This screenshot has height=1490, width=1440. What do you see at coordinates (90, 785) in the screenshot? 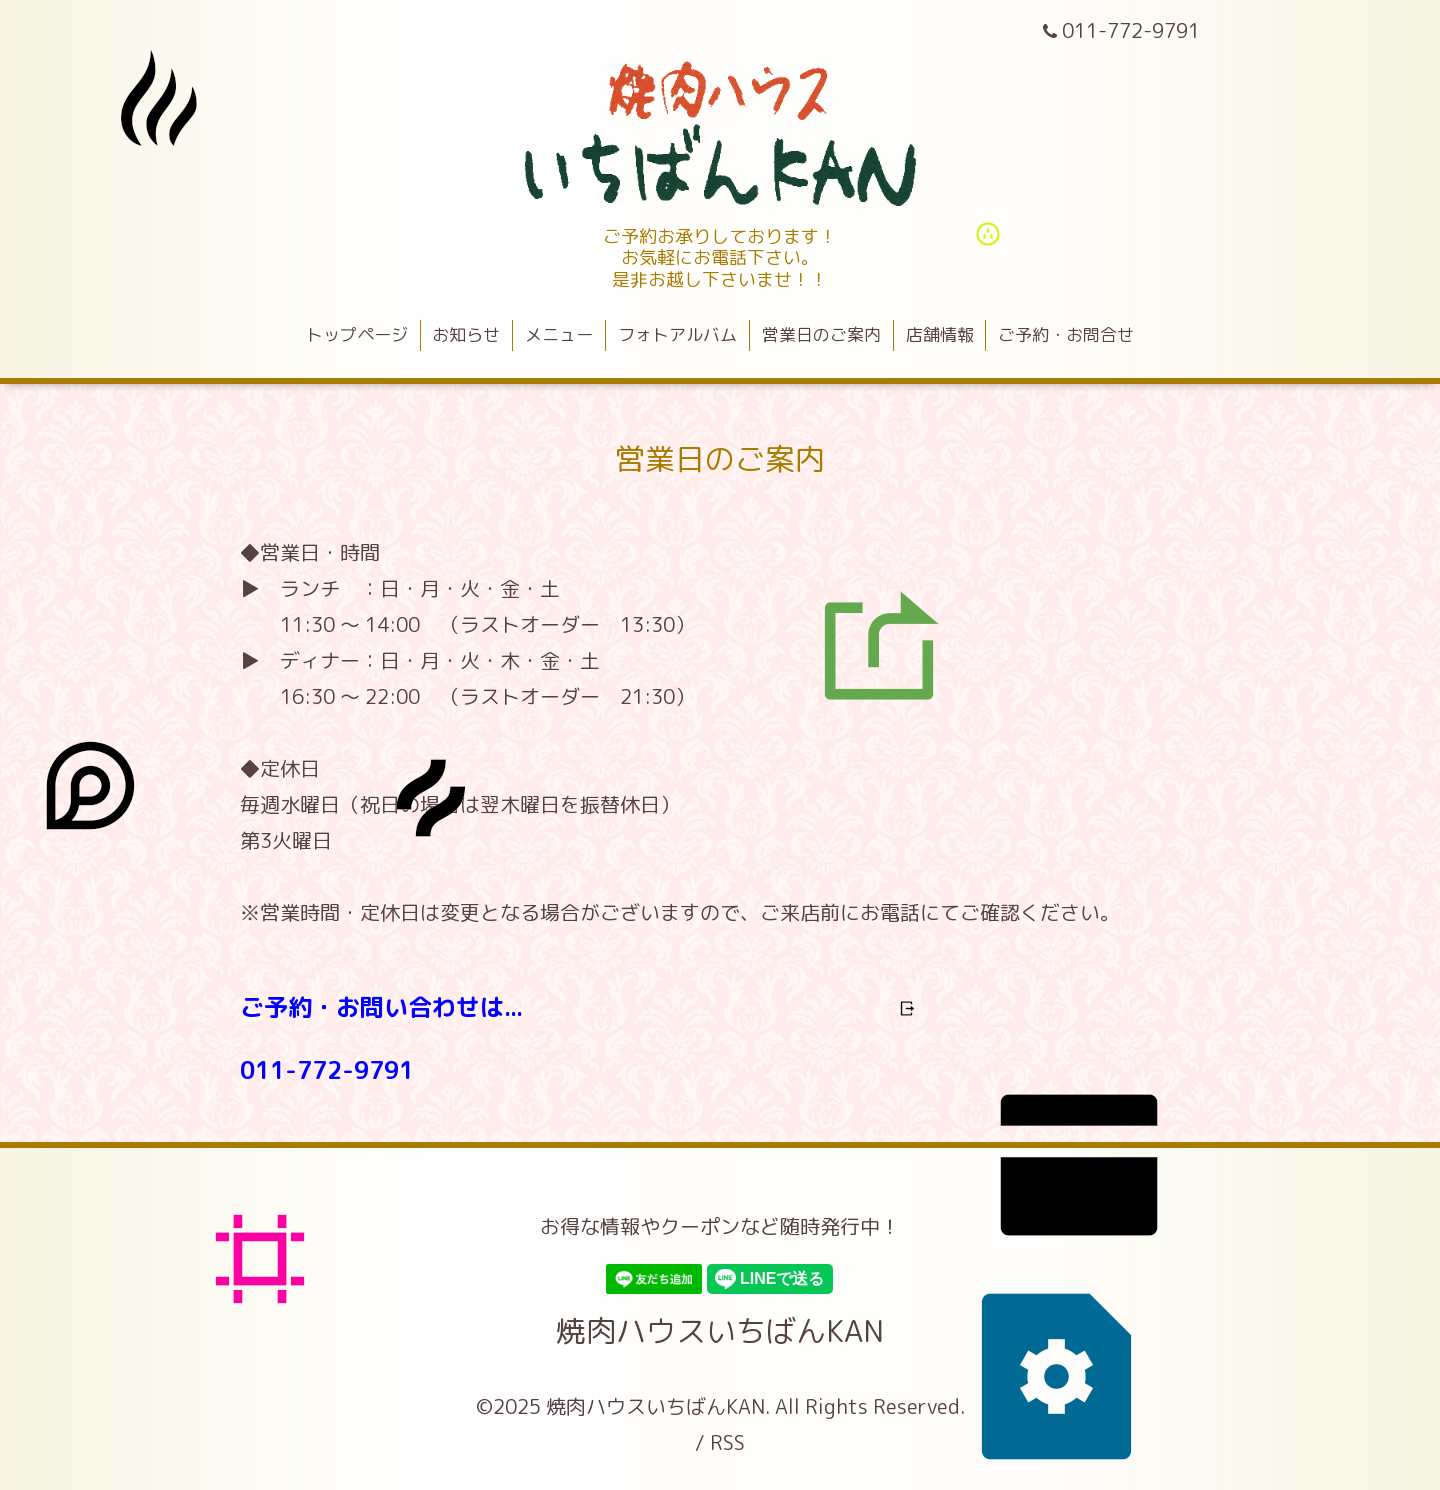
I see `open microsoft loop app` at bounding box center [90, 785].